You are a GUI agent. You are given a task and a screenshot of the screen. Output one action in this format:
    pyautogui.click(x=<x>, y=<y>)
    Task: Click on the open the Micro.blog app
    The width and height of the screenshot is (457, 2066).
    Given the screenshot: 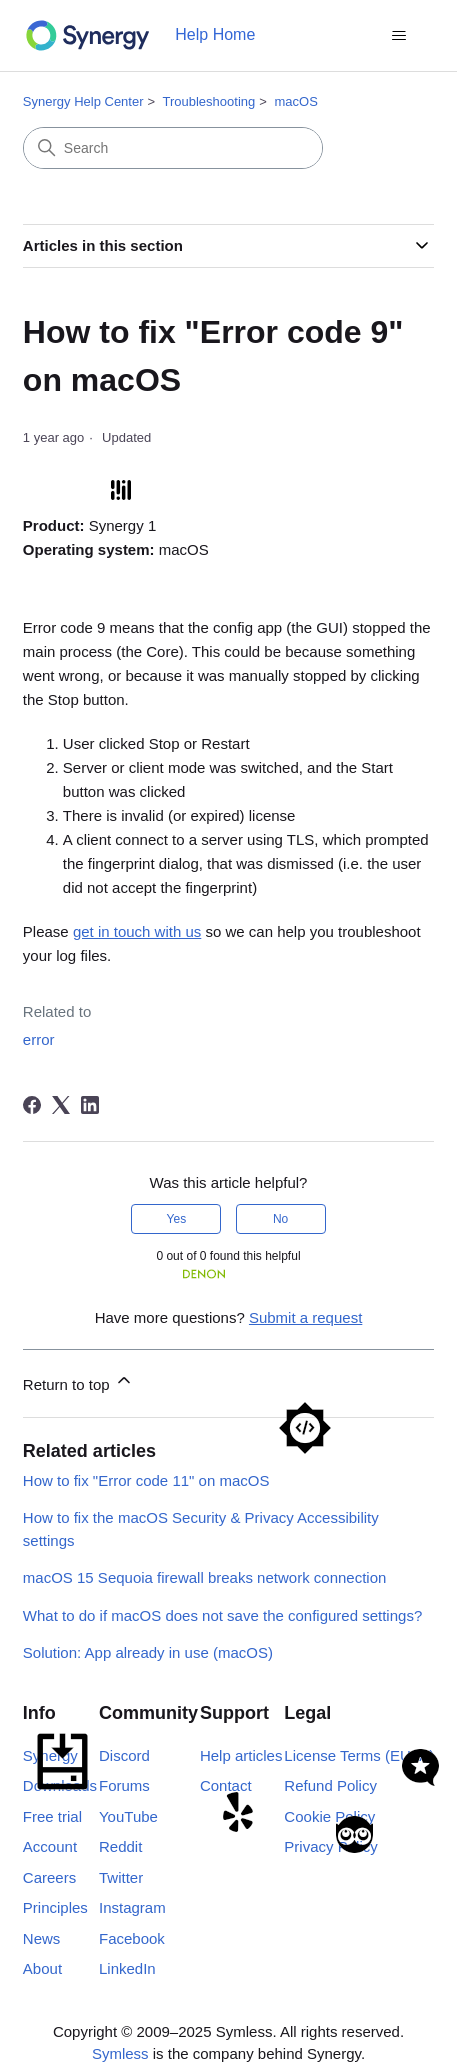 What is the action you would take?
    pyautogui.click(x=420, y=1767)
    